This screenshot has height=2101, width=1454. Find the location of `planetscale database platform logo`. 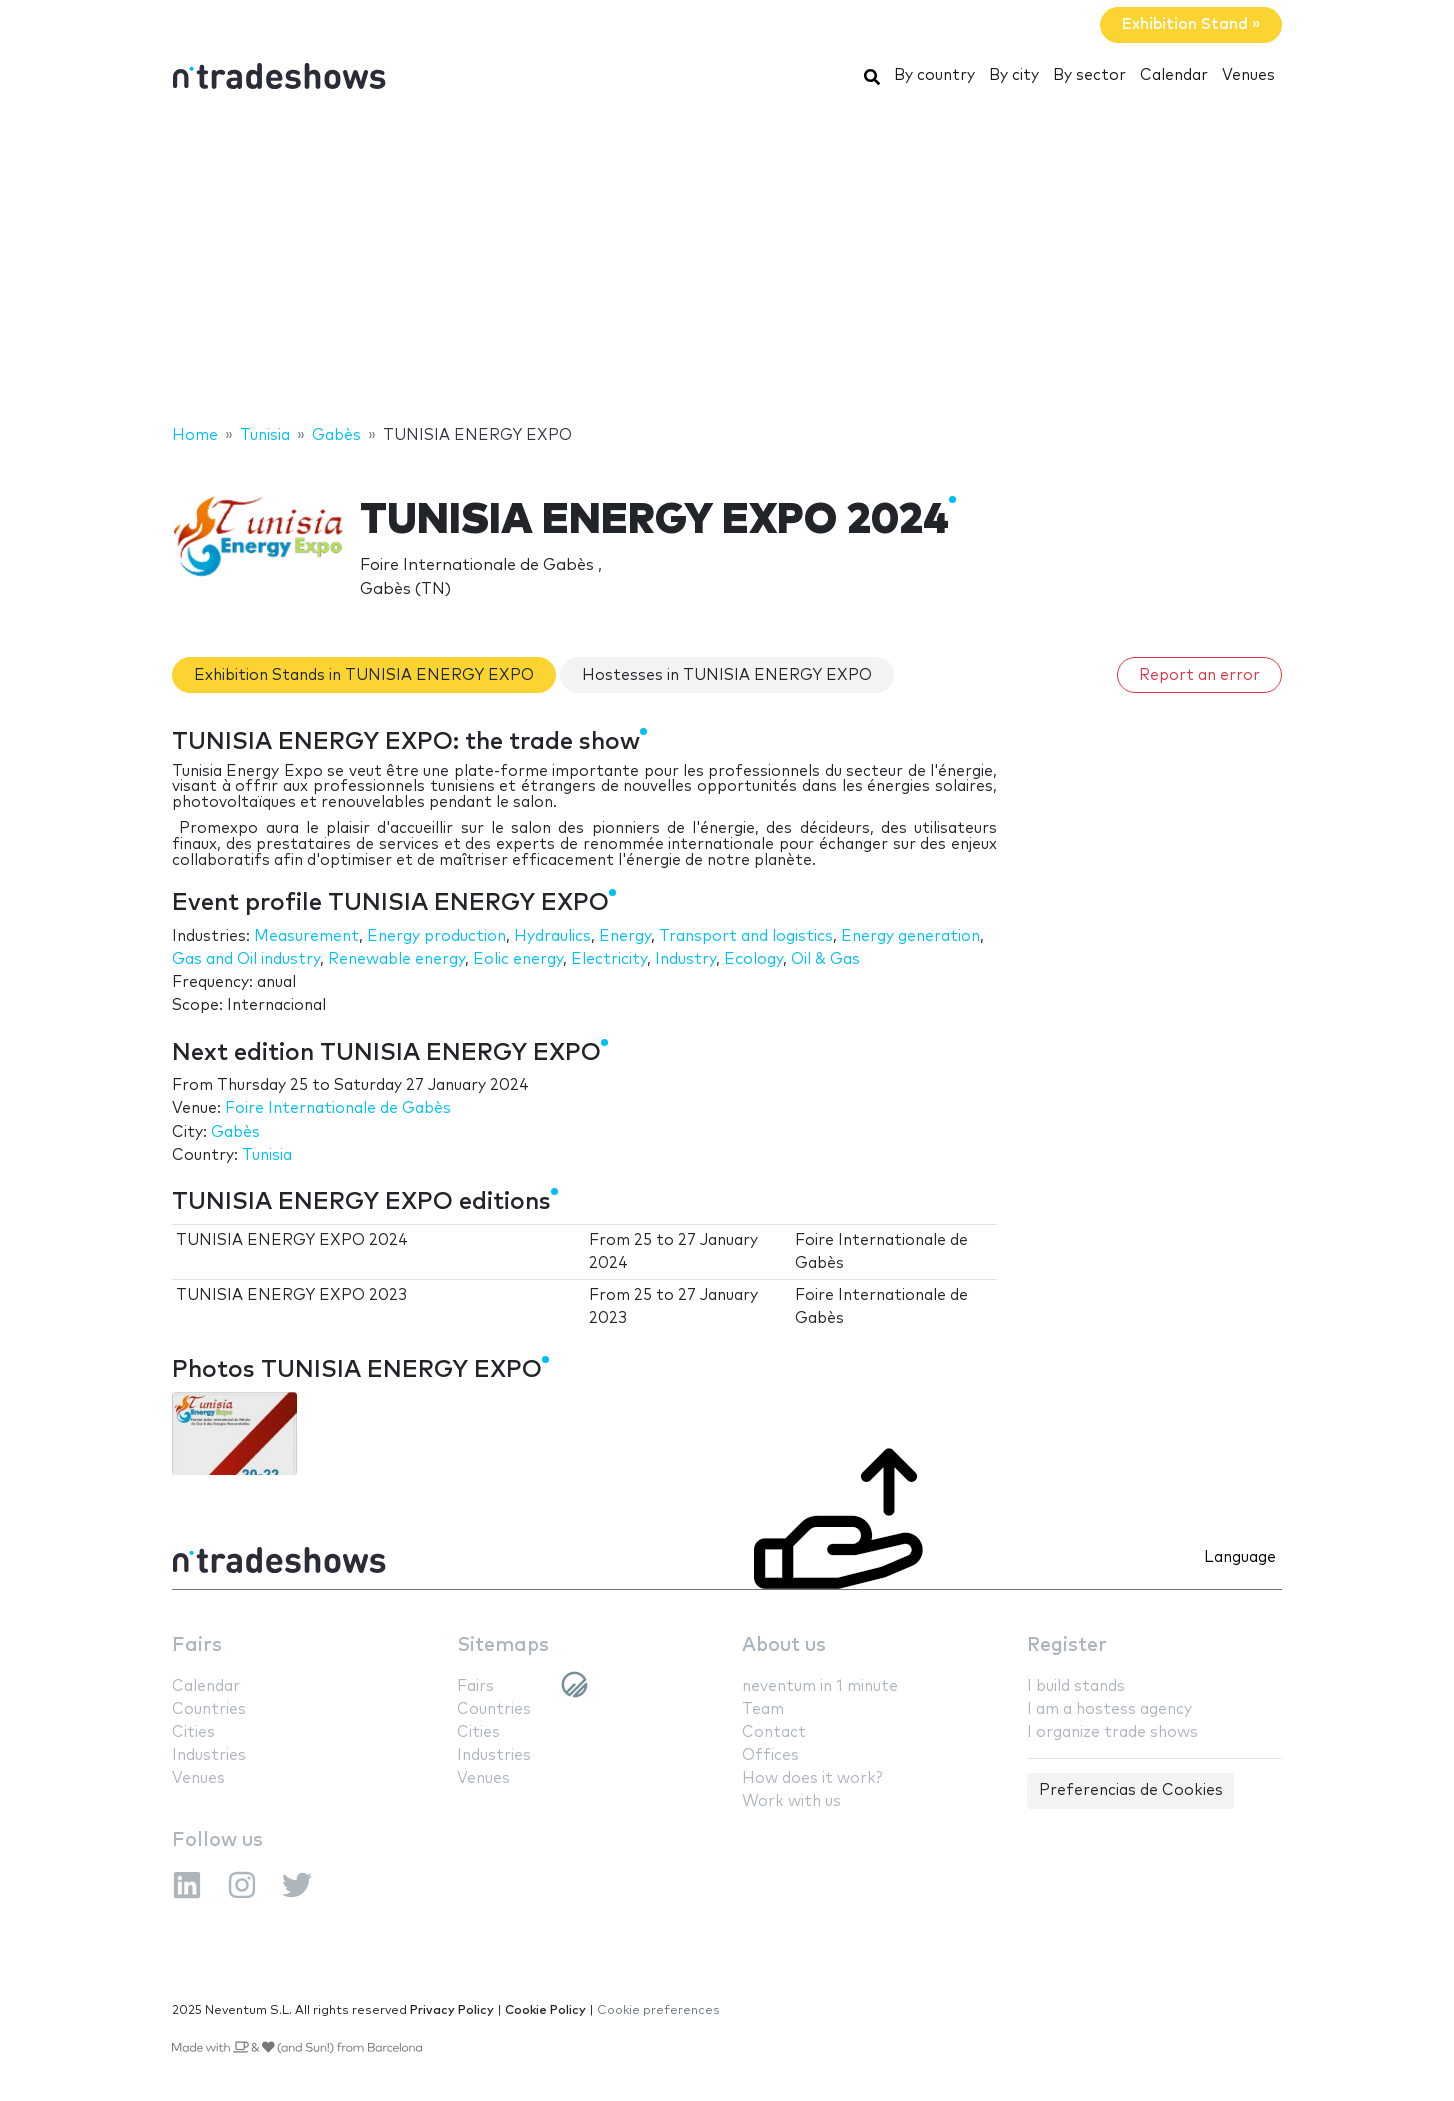

planetscale database platform logo is located at coordinates (574, 1684).